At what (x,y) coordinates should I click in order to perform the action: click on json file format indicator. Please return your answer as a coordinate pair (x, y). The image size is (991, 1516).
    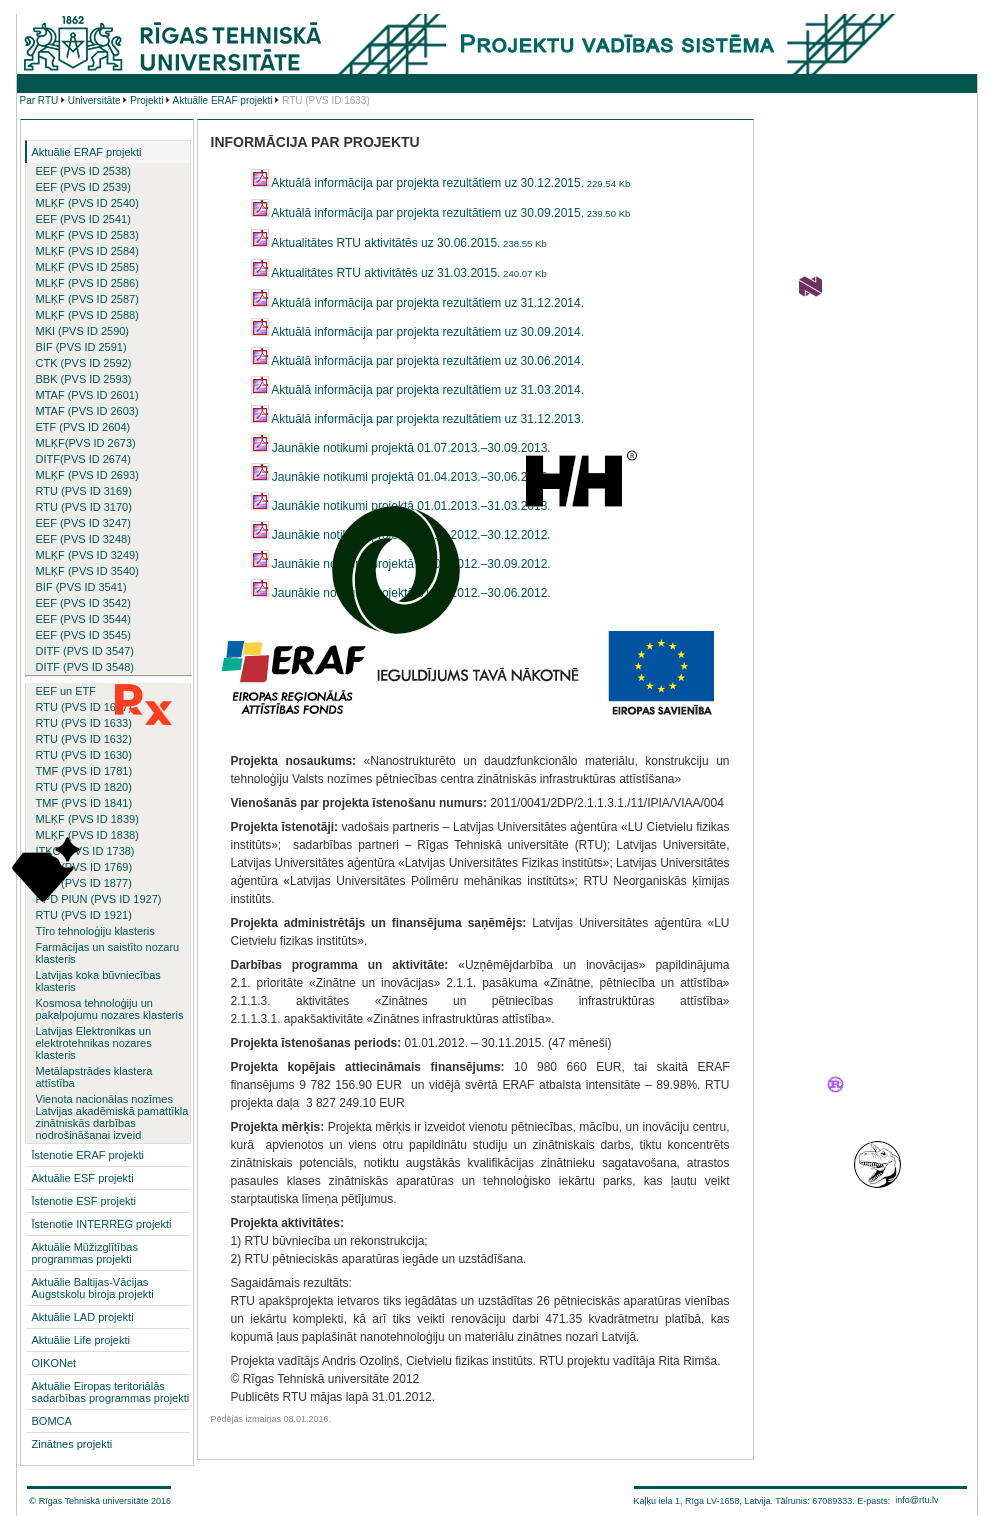
    Looking at the image, I should click on (396, 570).